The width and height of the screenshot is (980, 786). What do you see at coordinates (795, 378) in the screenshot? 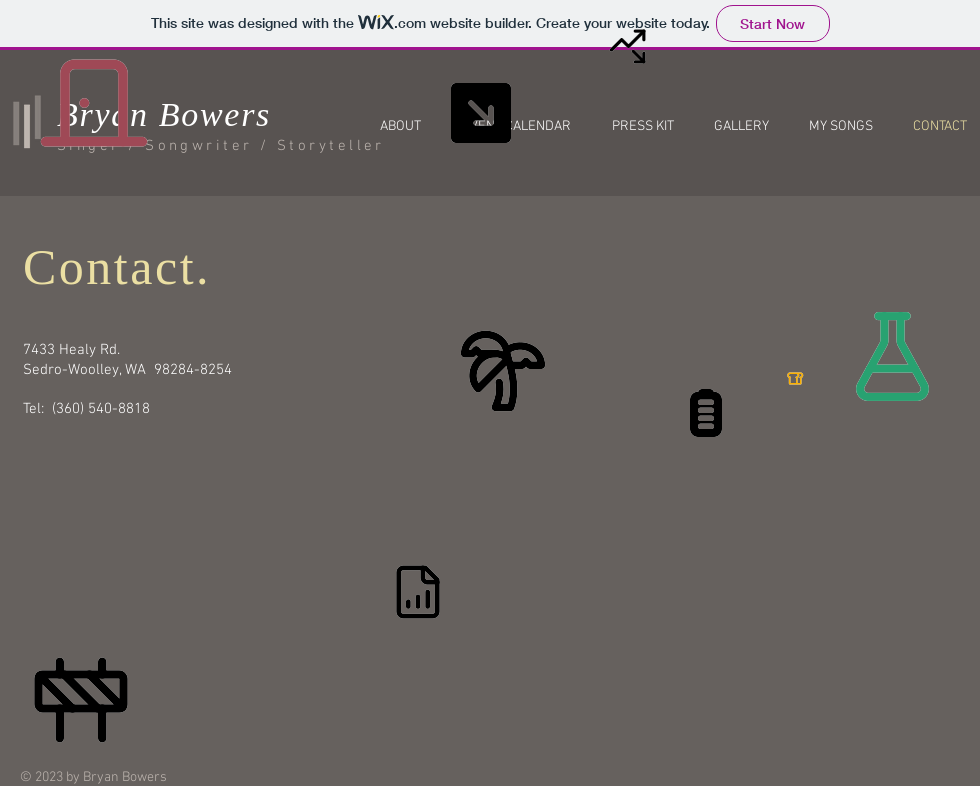
I see `access bakery or bread-related content` at bounding box center [795, 378].